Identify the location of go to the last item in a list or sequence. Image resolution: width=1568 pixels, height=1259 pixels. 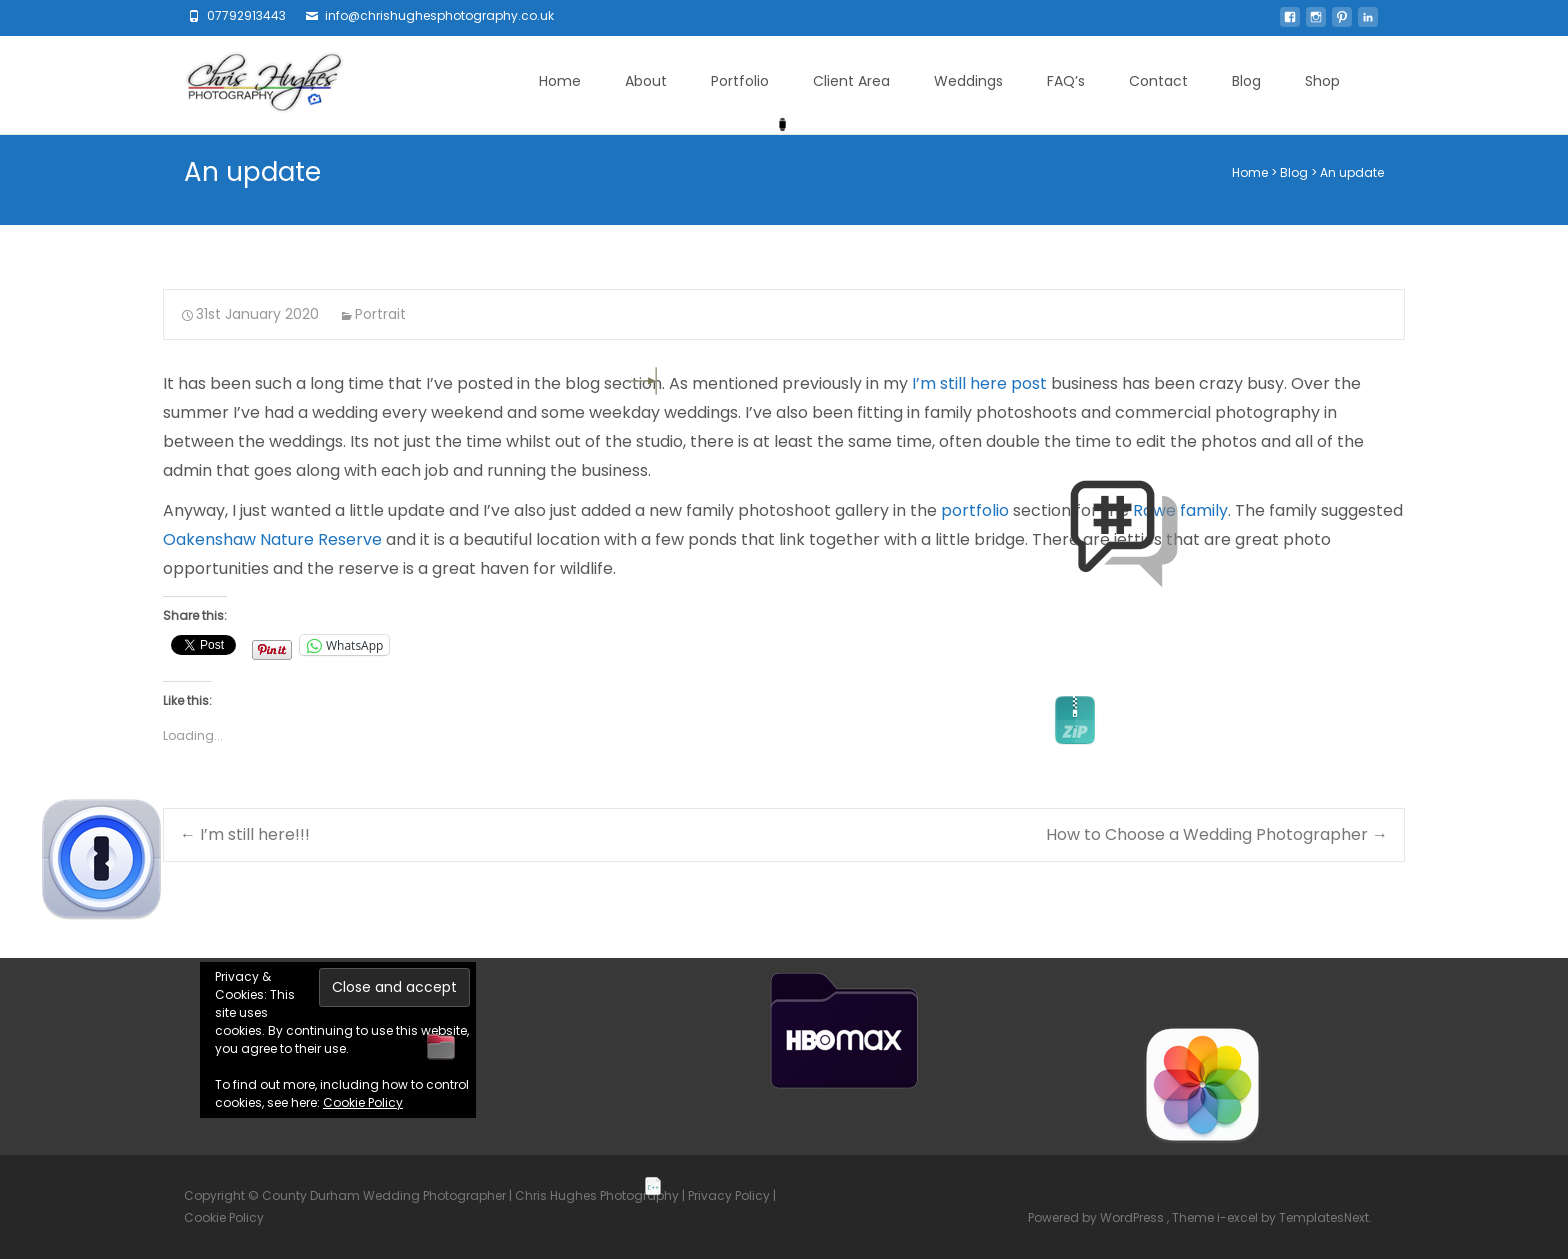
(643, 381).